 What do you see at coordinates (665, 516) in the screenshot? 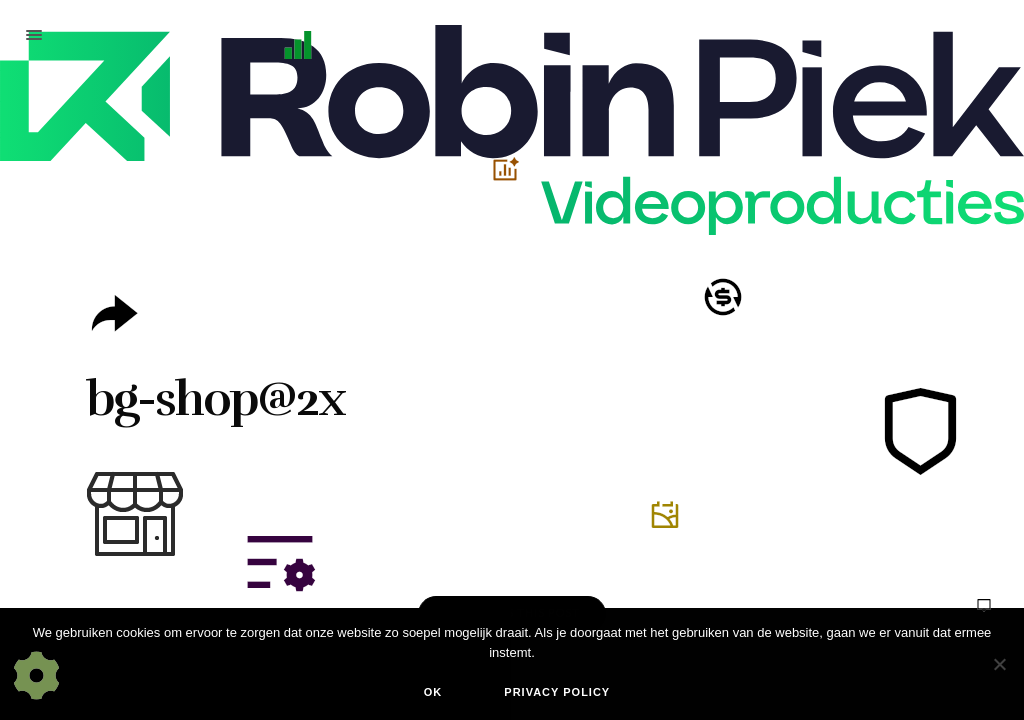
I see `view photo gallery` at bounding box center [665, 516].